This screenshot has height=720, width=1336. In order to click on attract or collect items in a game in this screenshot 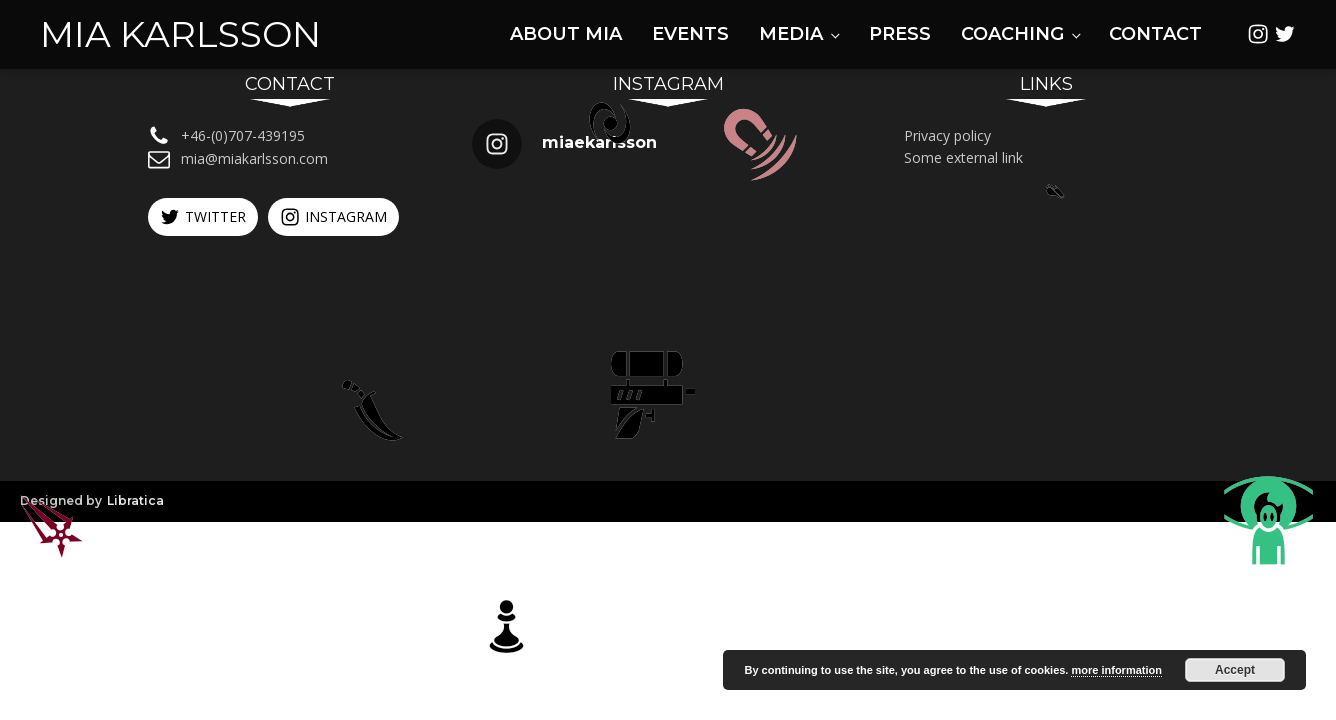, I will do `click(760, 144)`.